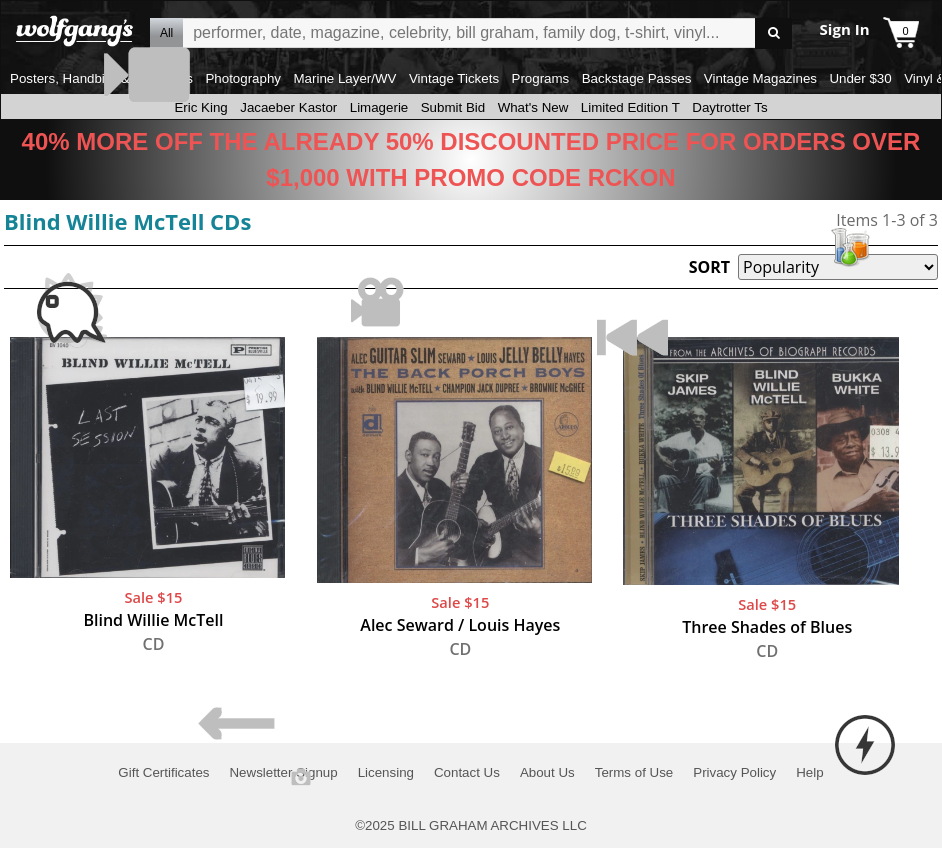 The height and width of the screenshot is (848, 942). Describe the element at coordinates (147, 72) in the screenshot. I see `video file type indicator` at that location.